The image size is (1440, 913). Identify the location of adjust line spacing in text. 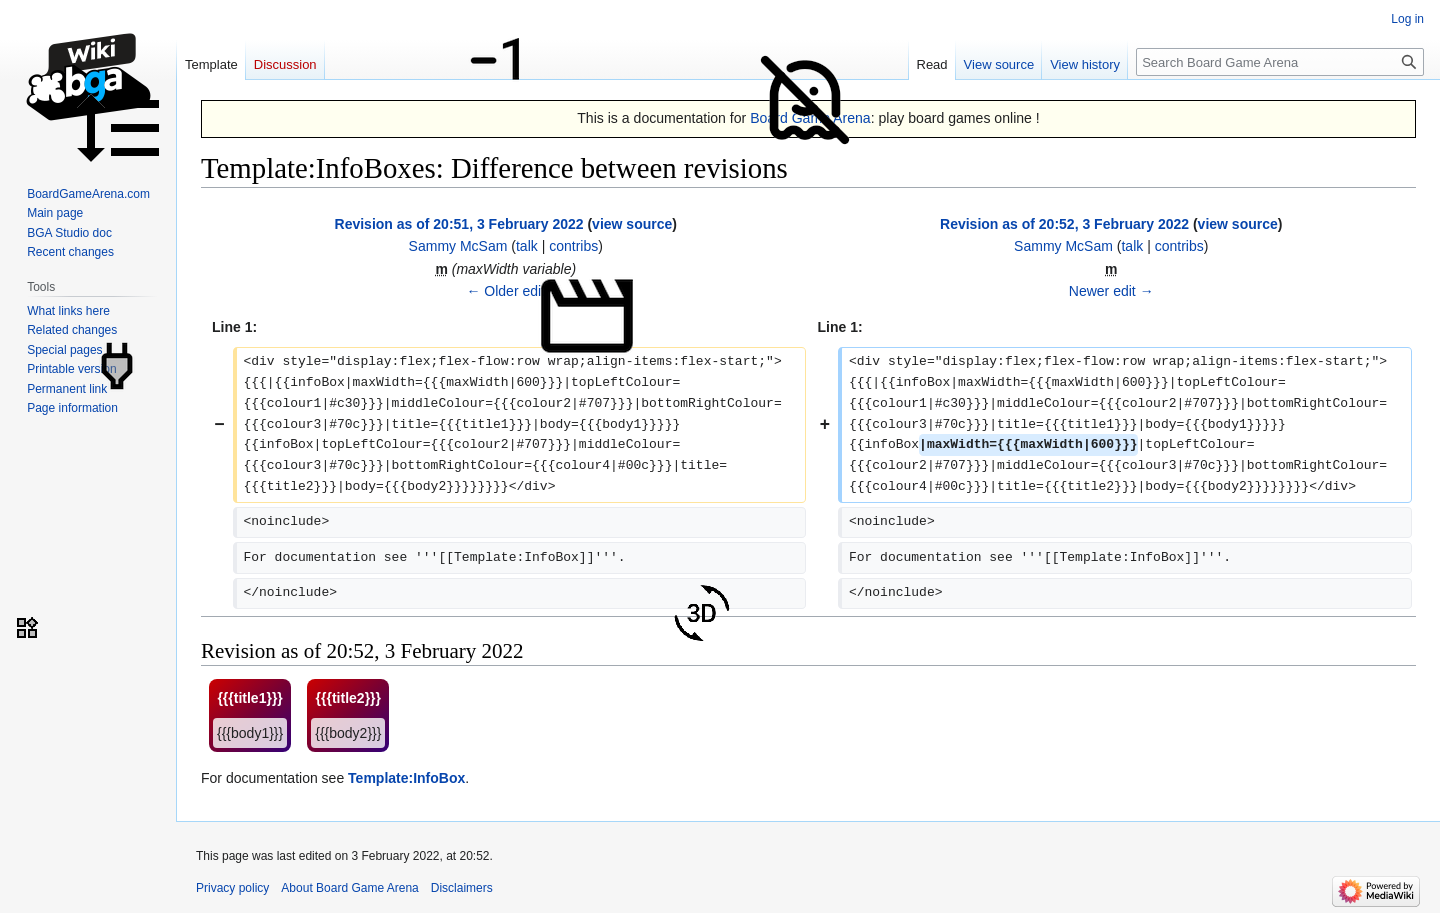
(119, 128).